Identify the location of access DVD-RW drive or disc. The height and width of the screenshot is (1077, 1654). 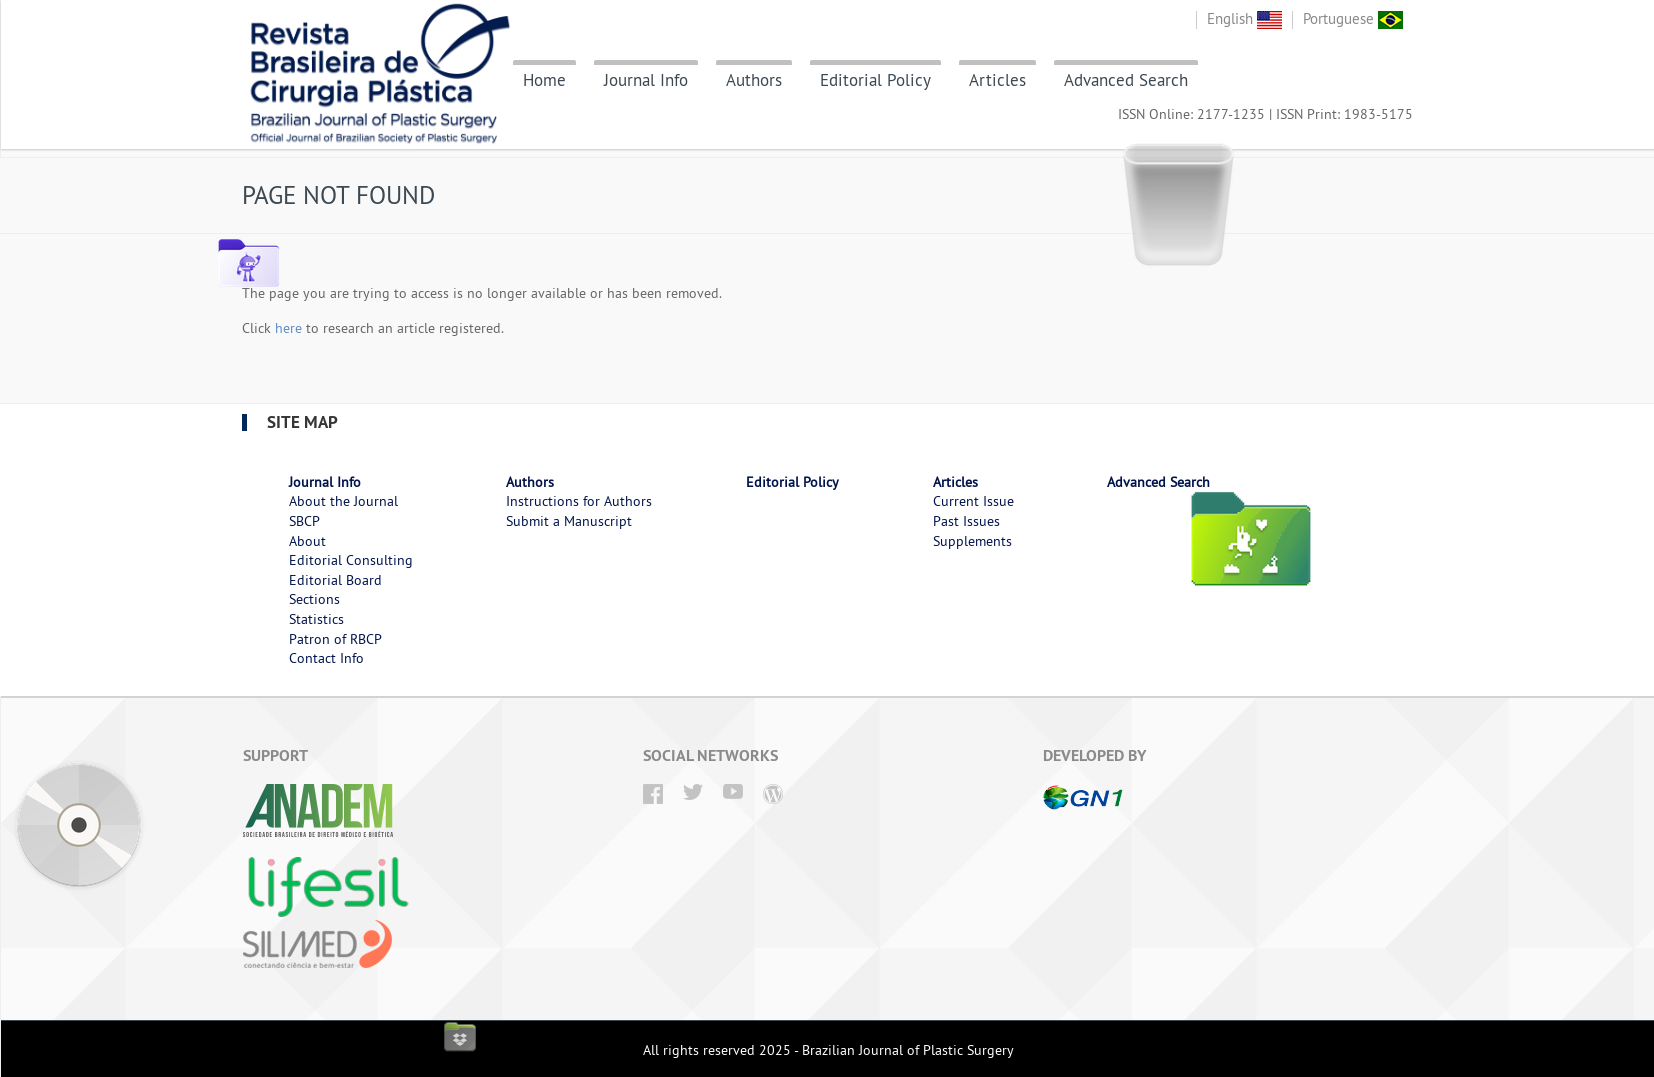
(79, 825).